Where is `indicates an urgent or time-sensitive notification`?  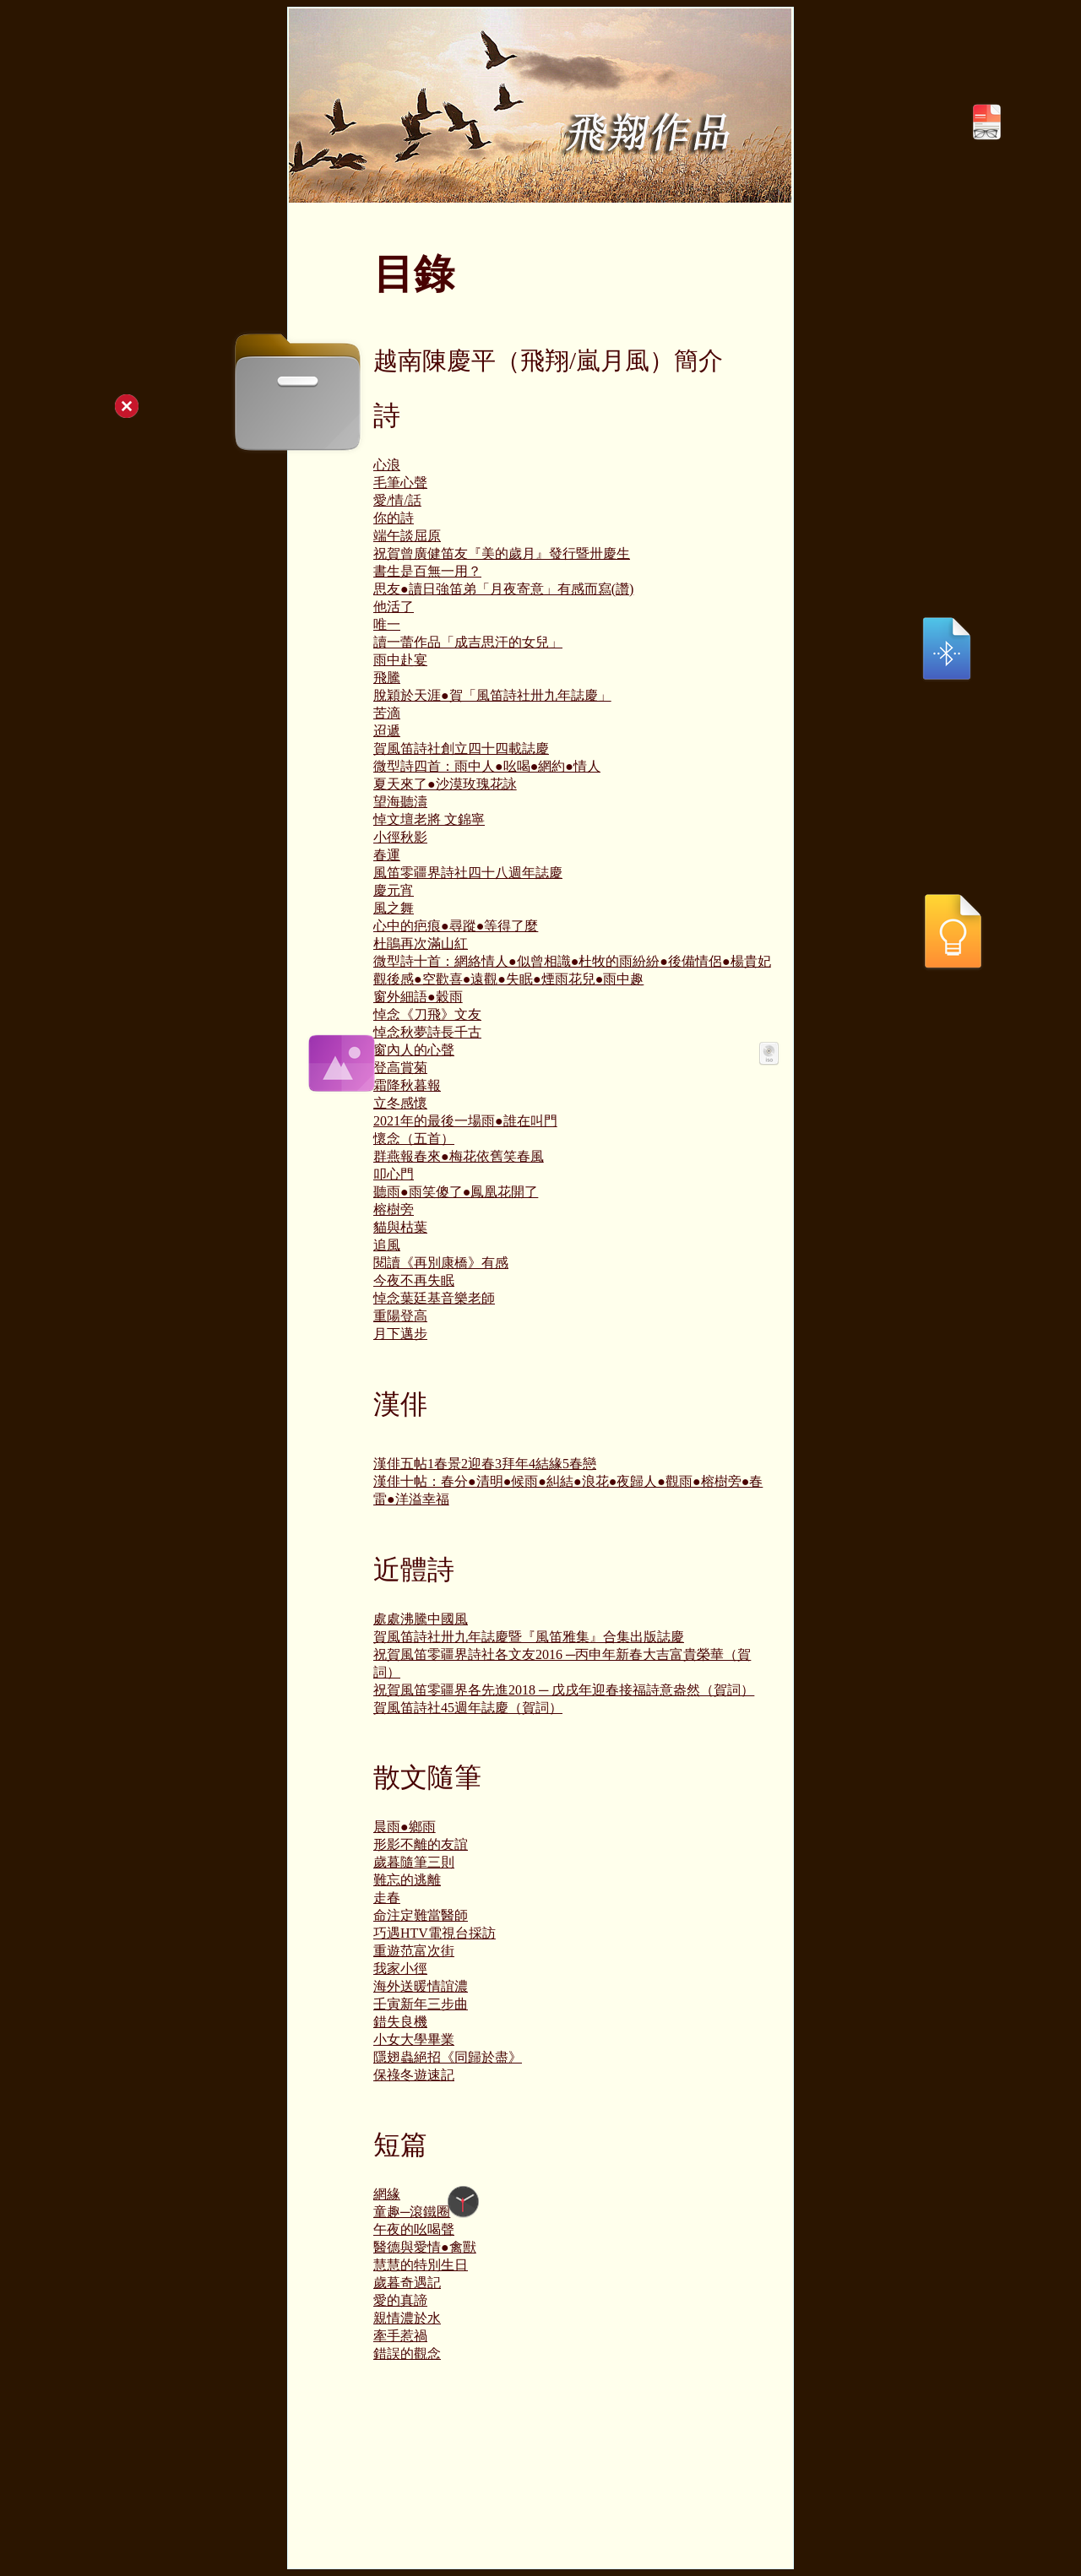
indicates an urgent or time-sensitive notification is located at coordinates (463, 2201).